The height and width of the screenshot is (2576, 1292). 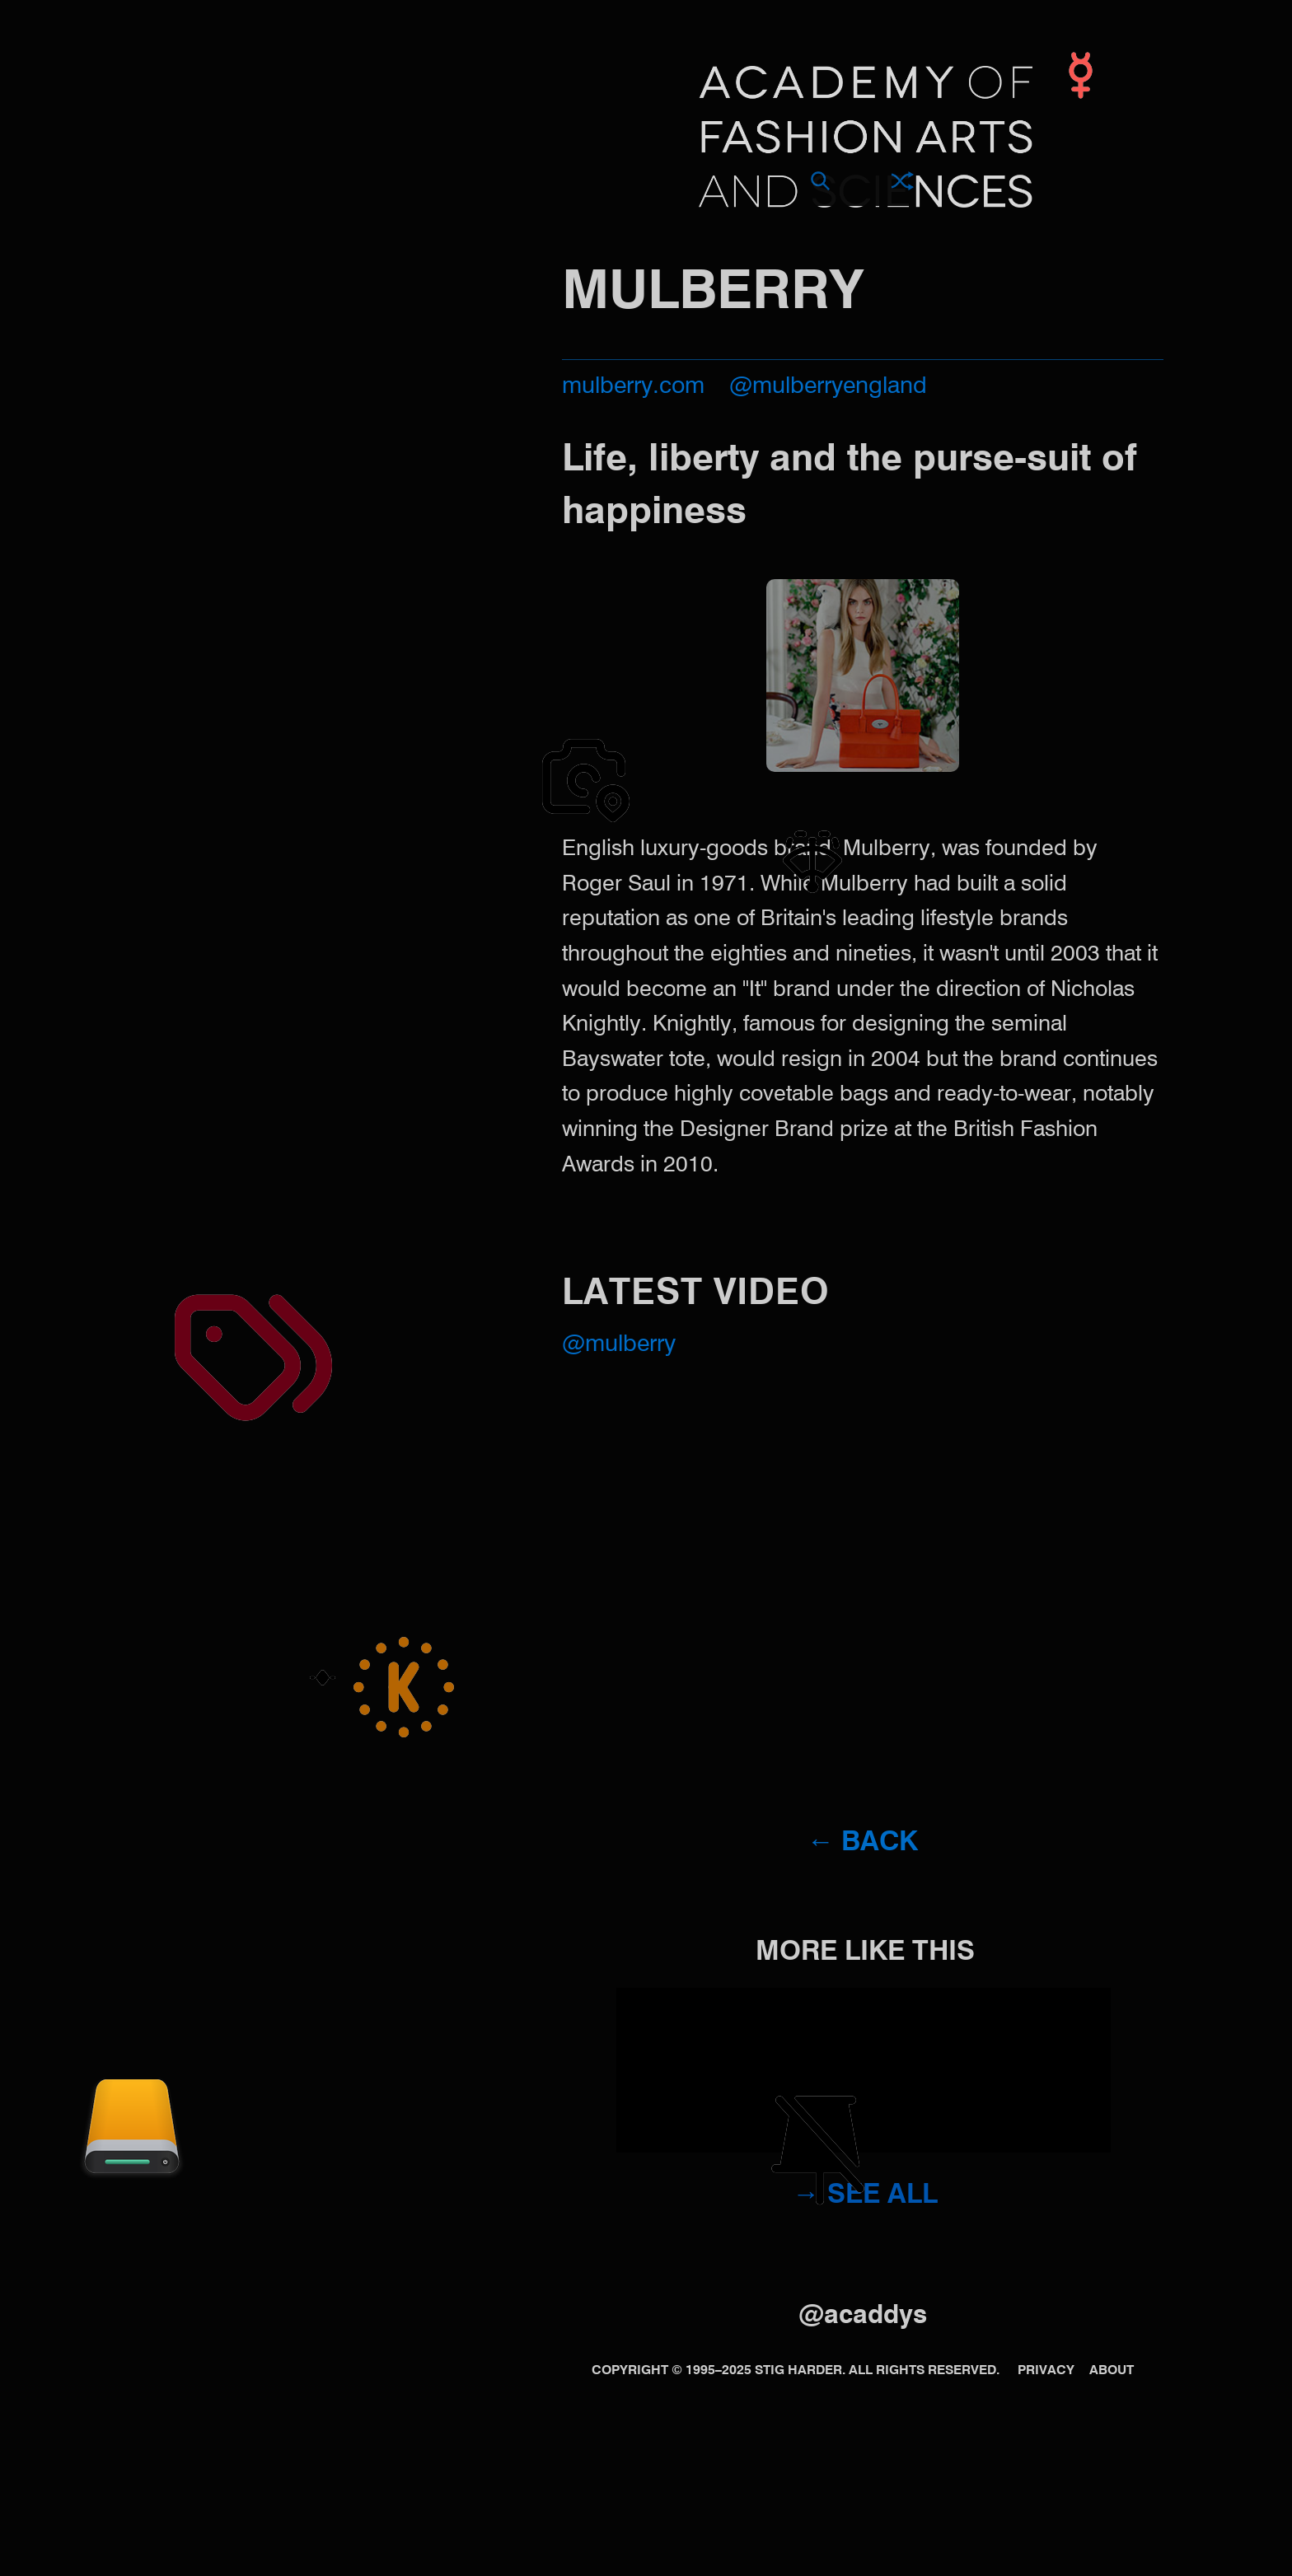 What do you see at coordinates (132, 2126) in the screenshot?
I see `external USB hard drive connected` at bounding box center [132, 2126].